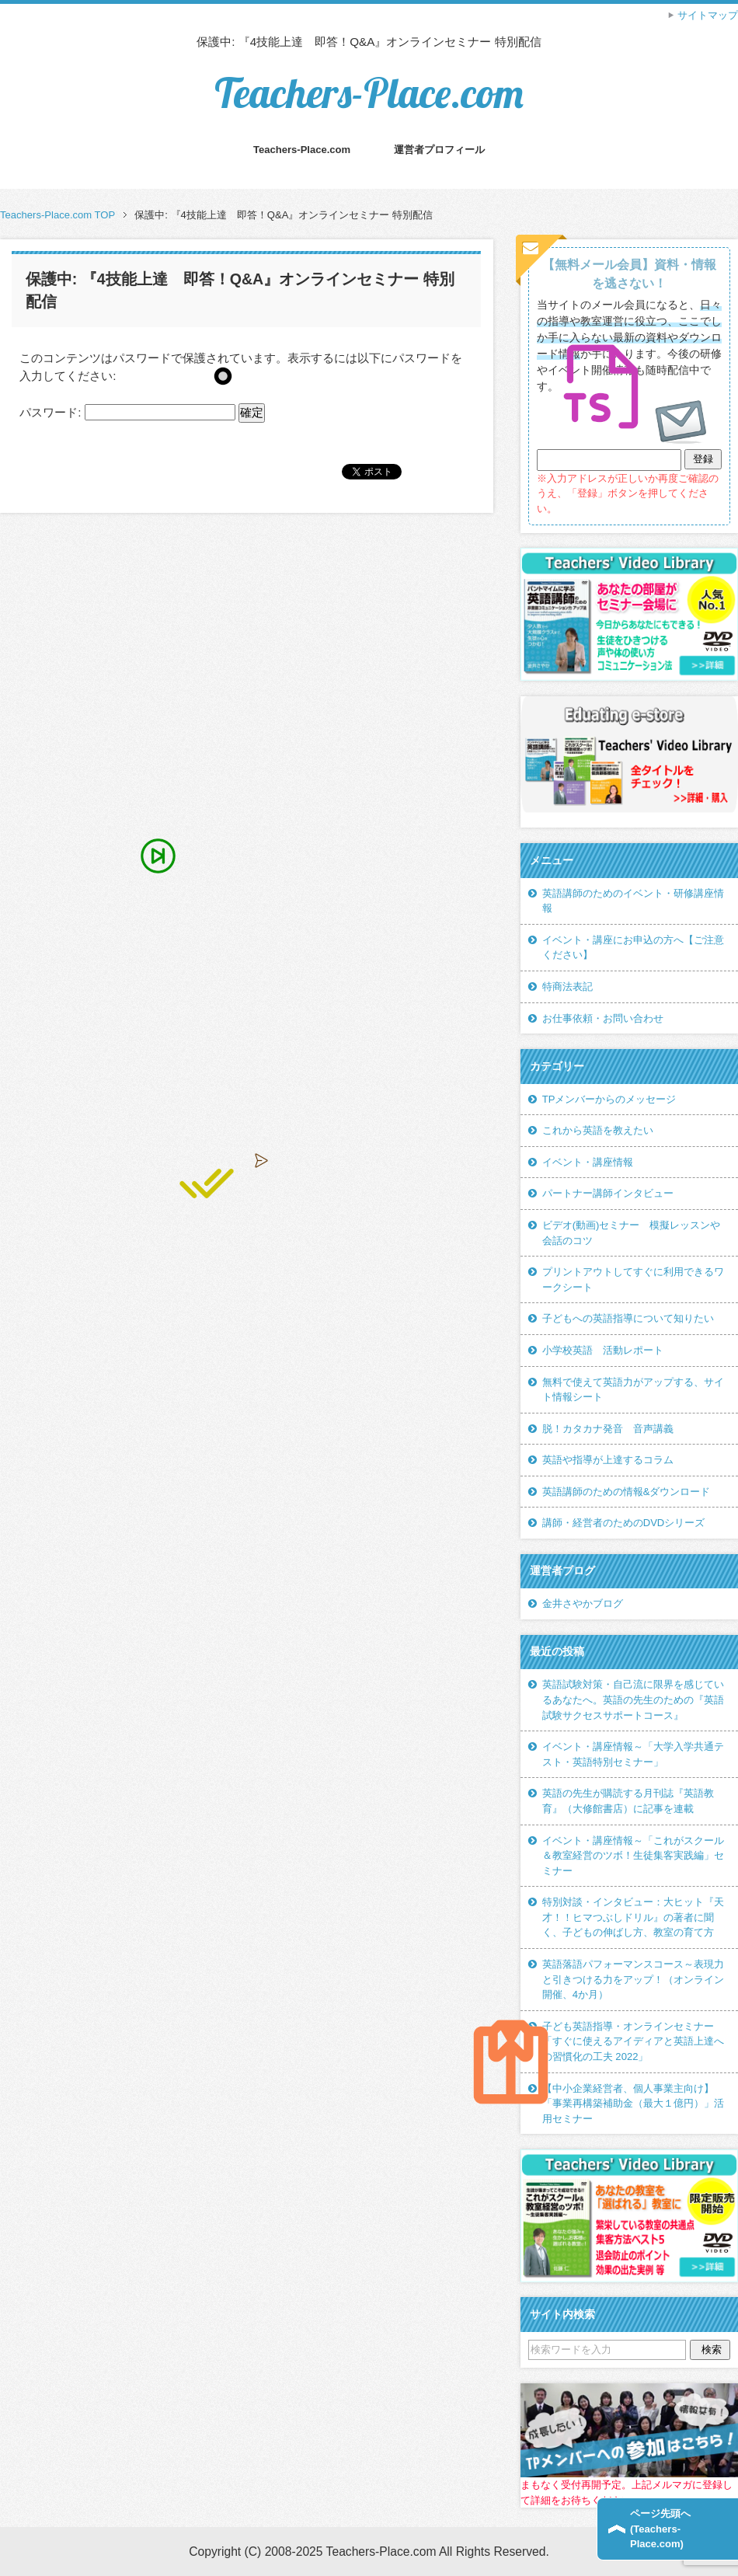  Describe the element at coordinates (260, 1160) in the screenshot. I see `send a message` at that location.